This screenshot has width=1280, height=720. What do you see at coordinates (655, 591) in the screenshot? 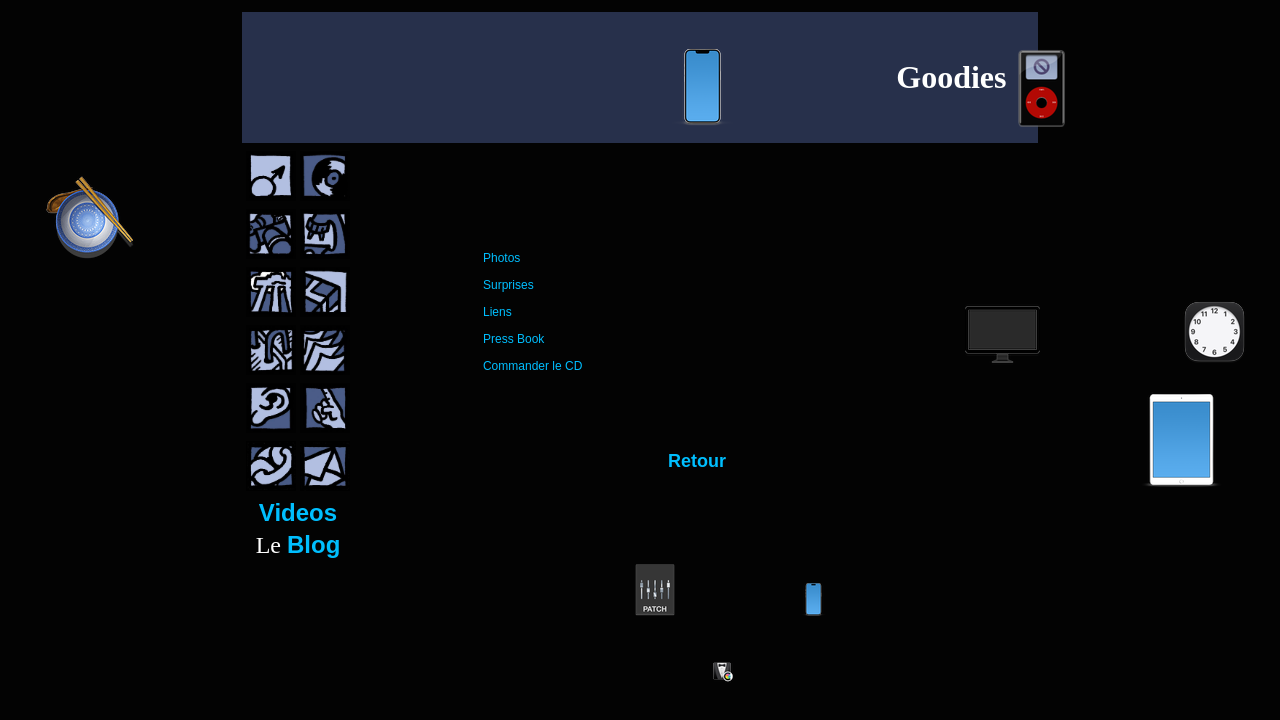
I see `open patch settings in GarageBand` at bounding box center [655, 591].